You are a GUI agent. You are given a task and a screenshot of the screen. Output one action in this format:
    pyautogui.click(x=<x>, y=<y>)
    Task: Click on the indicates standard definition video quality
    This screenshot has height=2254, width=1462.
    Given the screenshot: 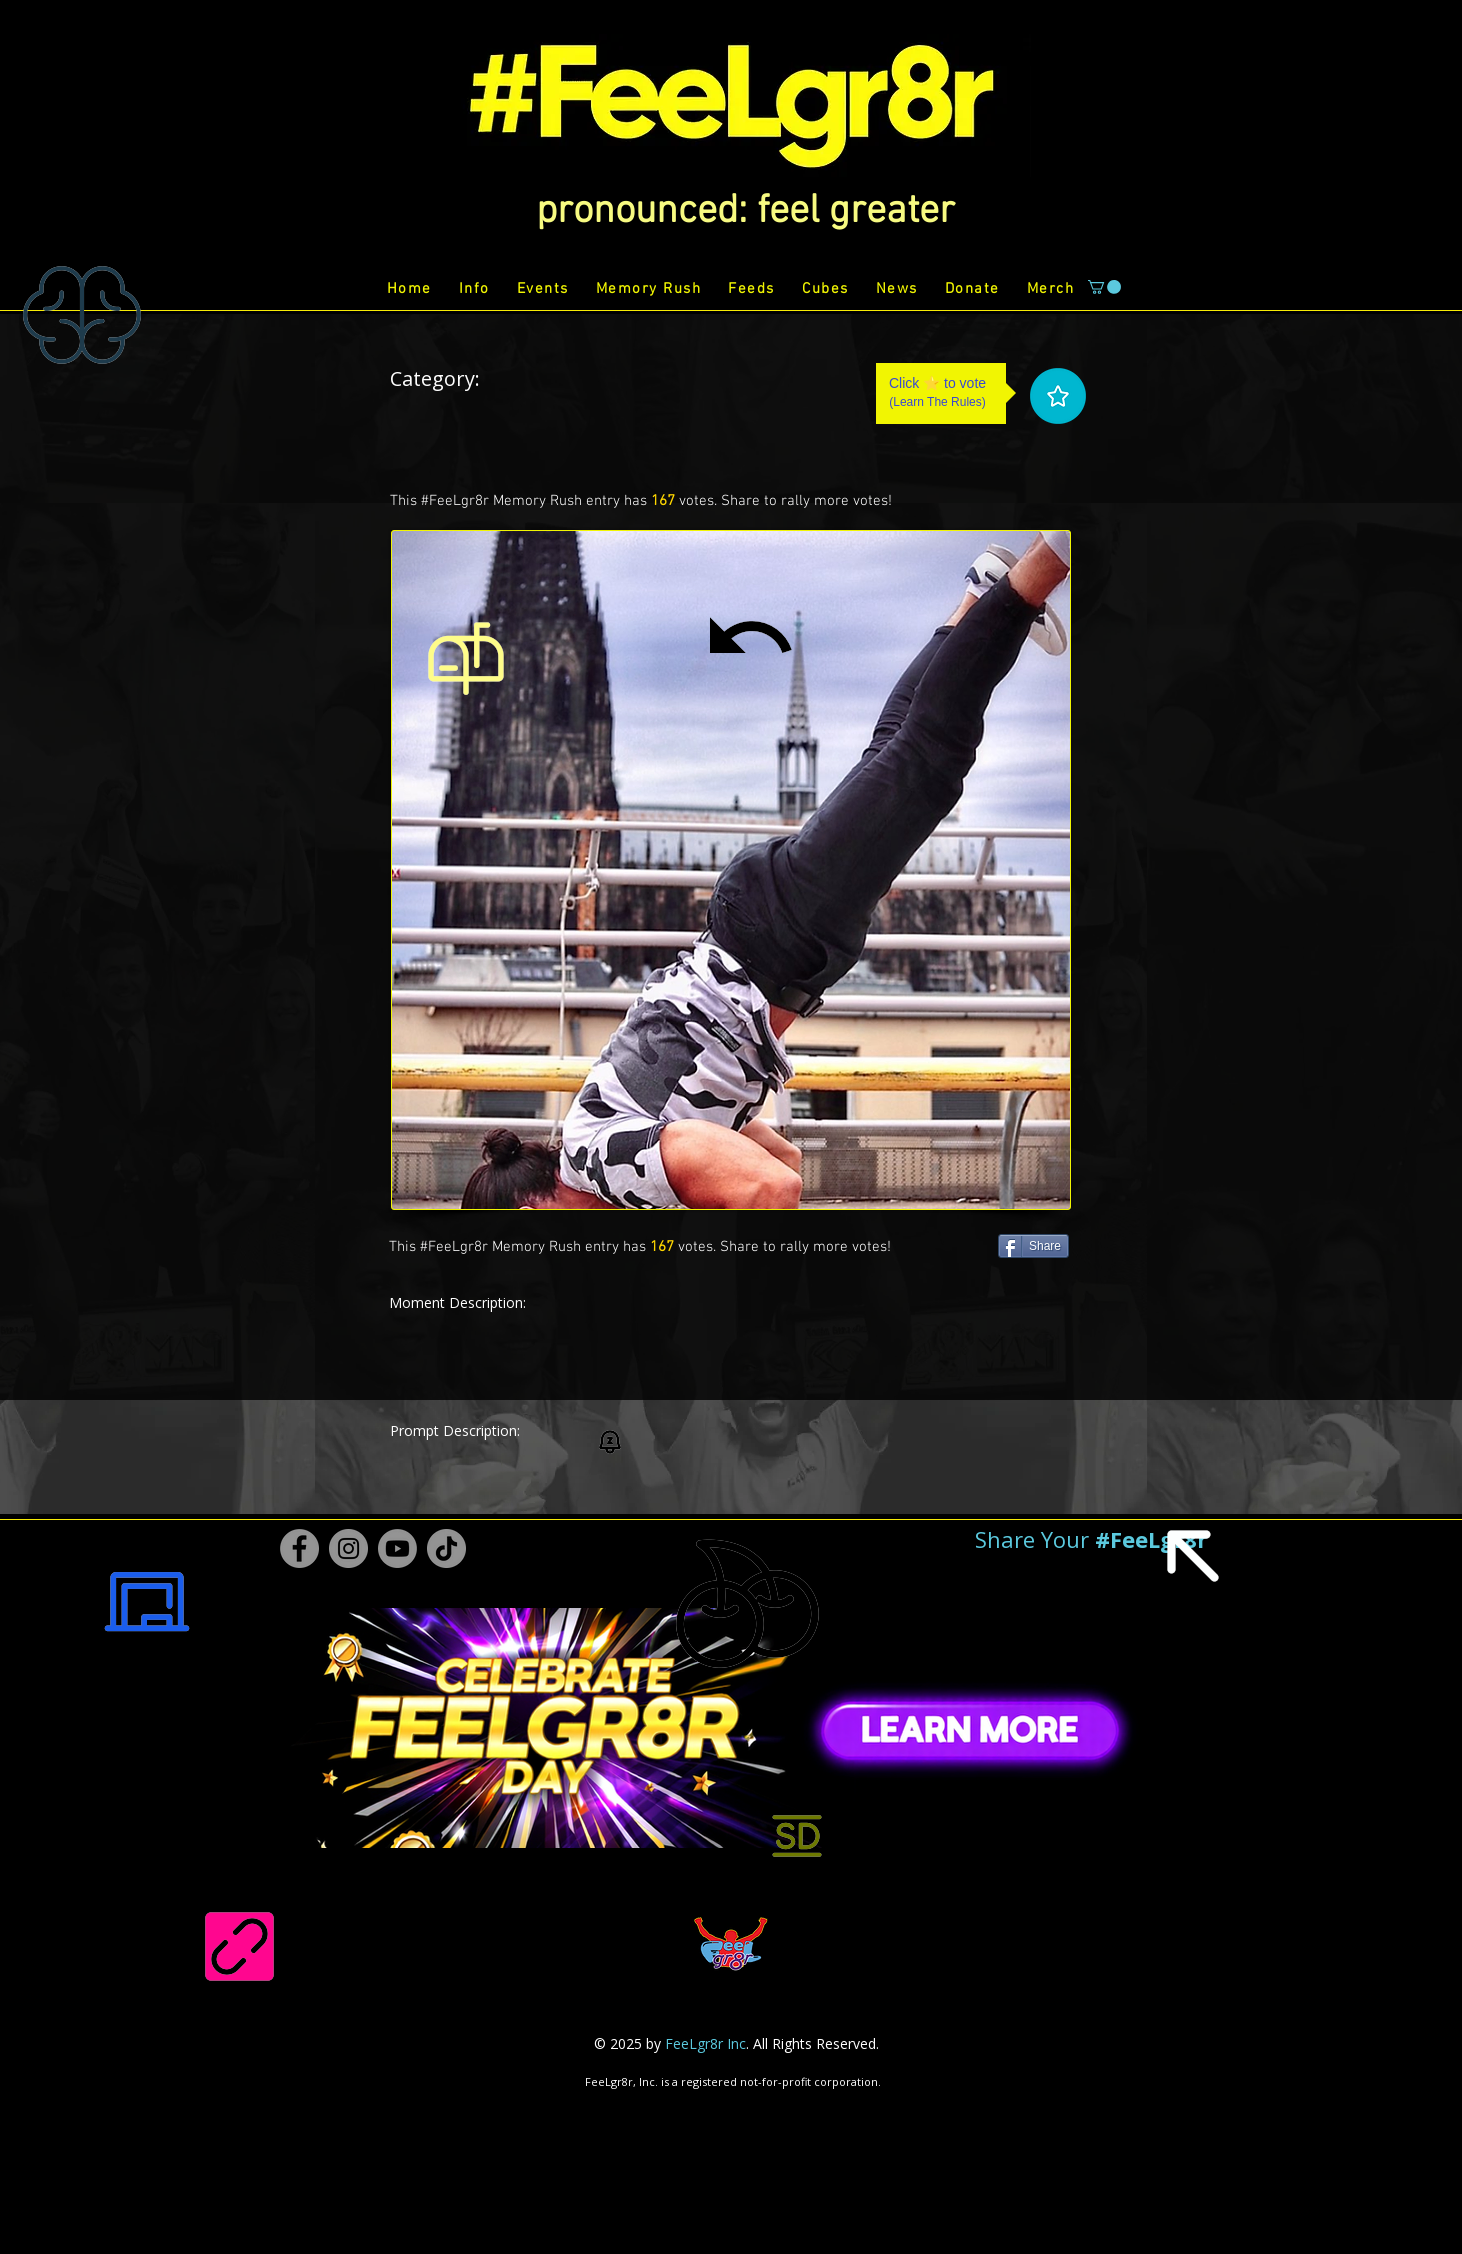 What is the action you would take?
    pyautogui.click(x=797, y=1836)
    